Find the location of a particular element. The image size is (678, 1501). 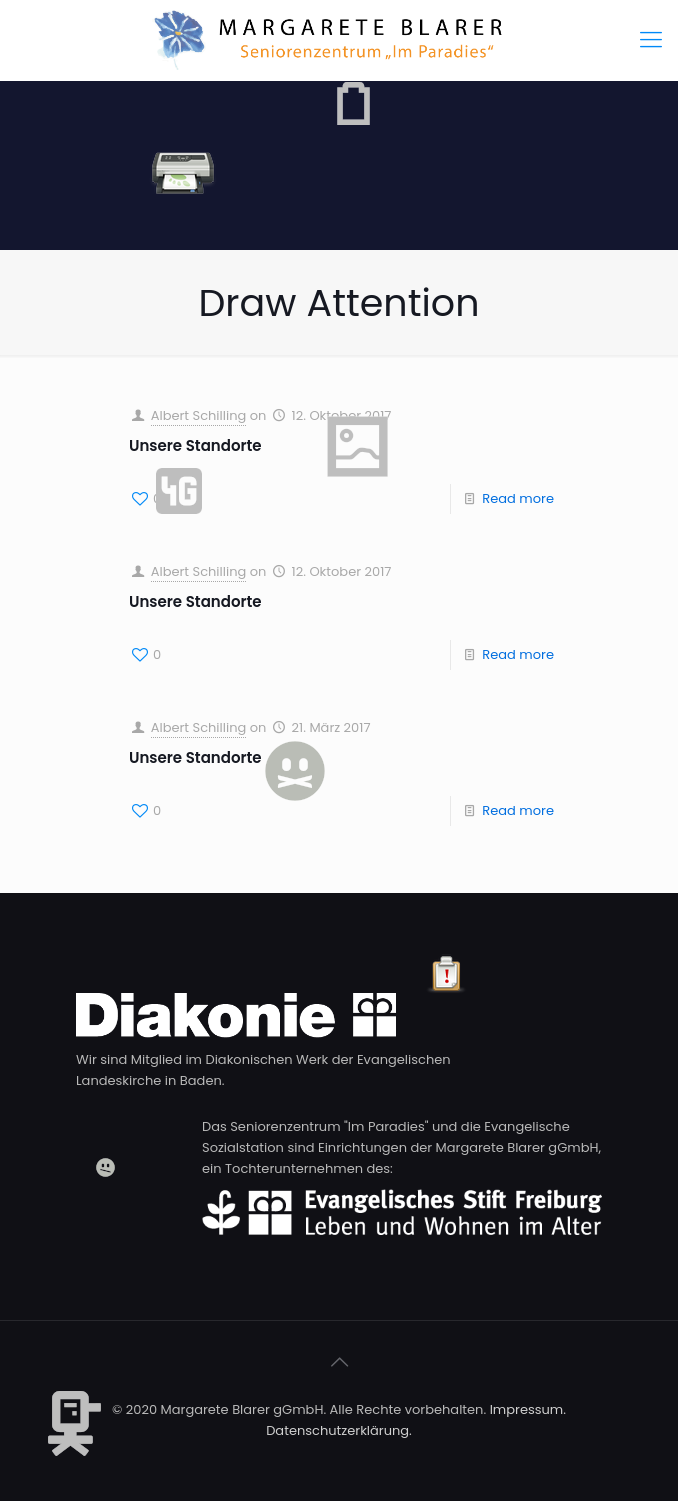

generic image file type indicator is located at coordinates (357, 446).